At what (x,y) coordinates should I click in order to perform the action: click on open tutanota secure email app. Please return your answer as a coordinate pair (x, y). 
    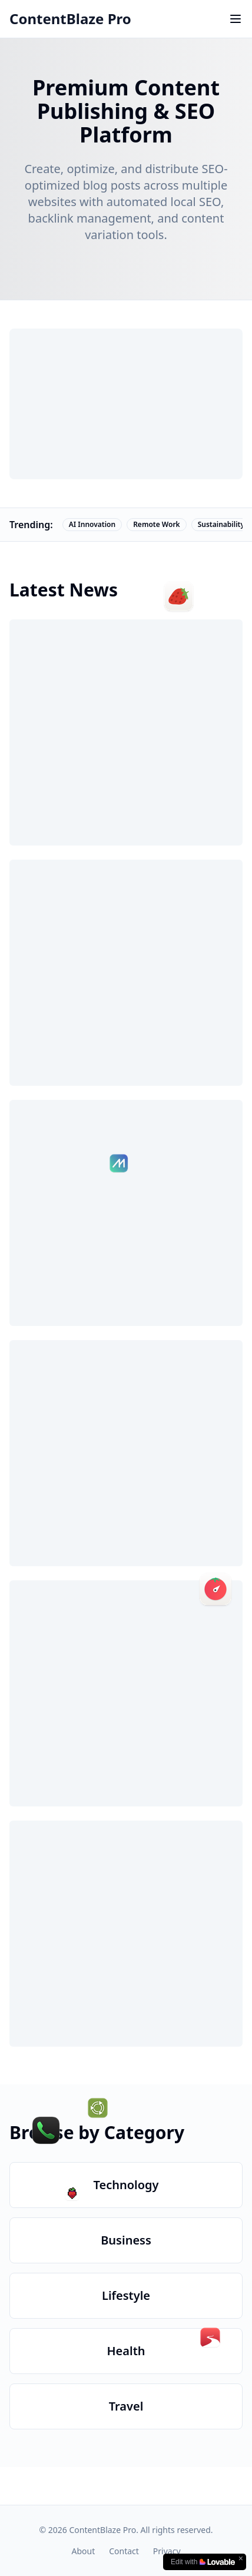
    Looking at the image, I should click on (210, 2338).